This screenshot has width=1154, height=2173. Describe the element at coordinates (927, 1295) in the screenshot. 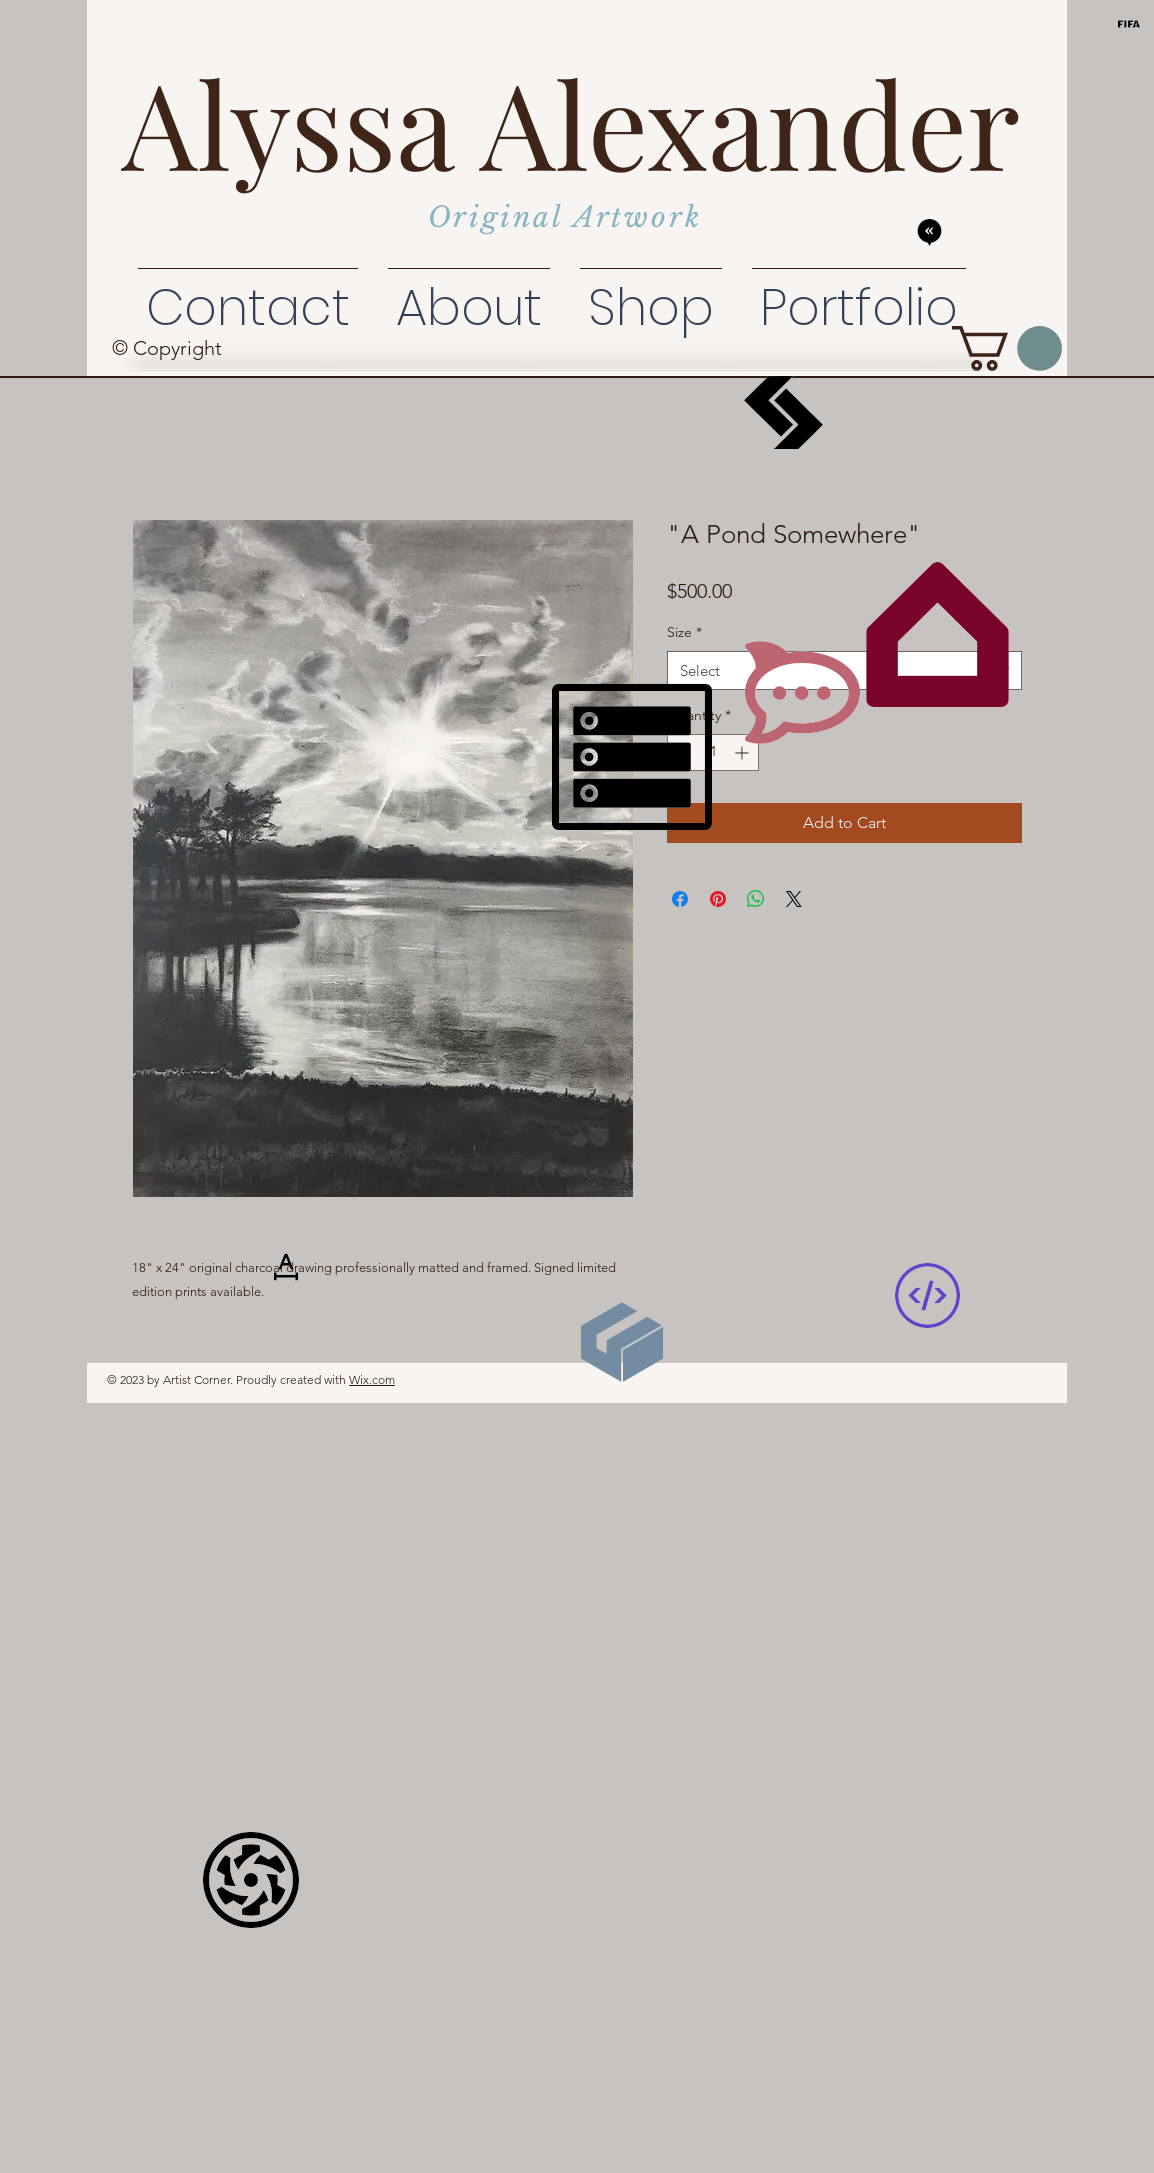

I see `codecrafters logo` at that location.